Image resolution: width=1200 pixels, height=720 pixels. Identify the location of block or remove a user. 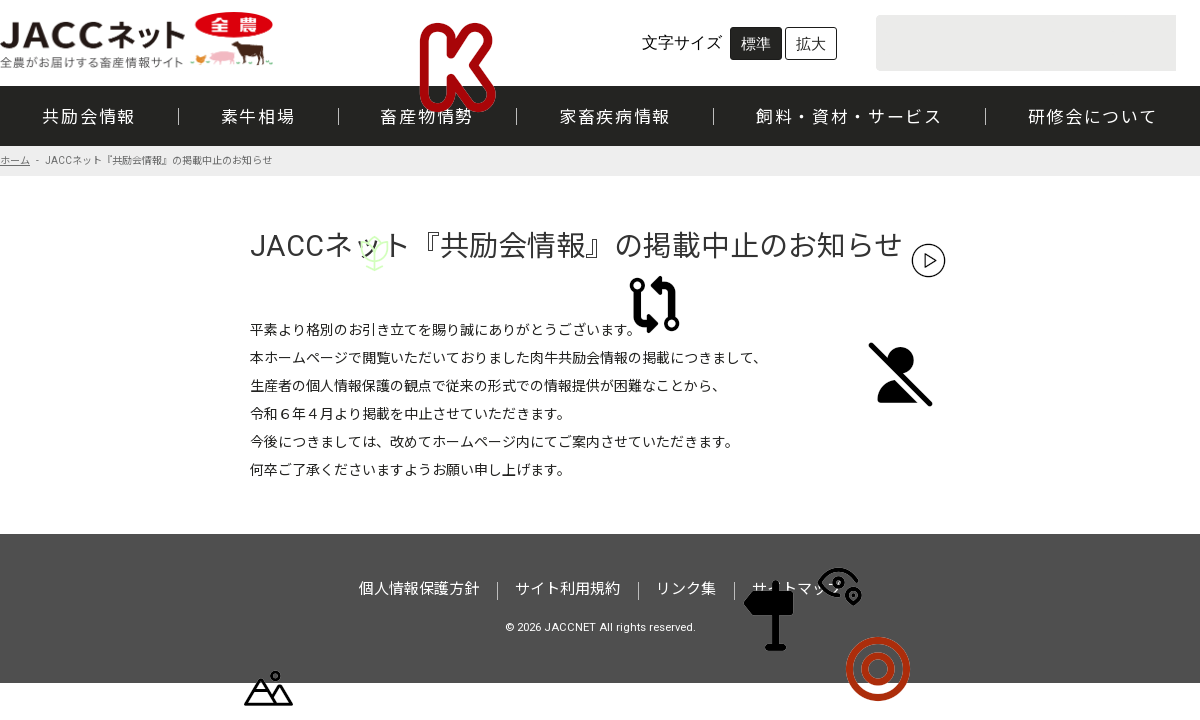
(900, 374).